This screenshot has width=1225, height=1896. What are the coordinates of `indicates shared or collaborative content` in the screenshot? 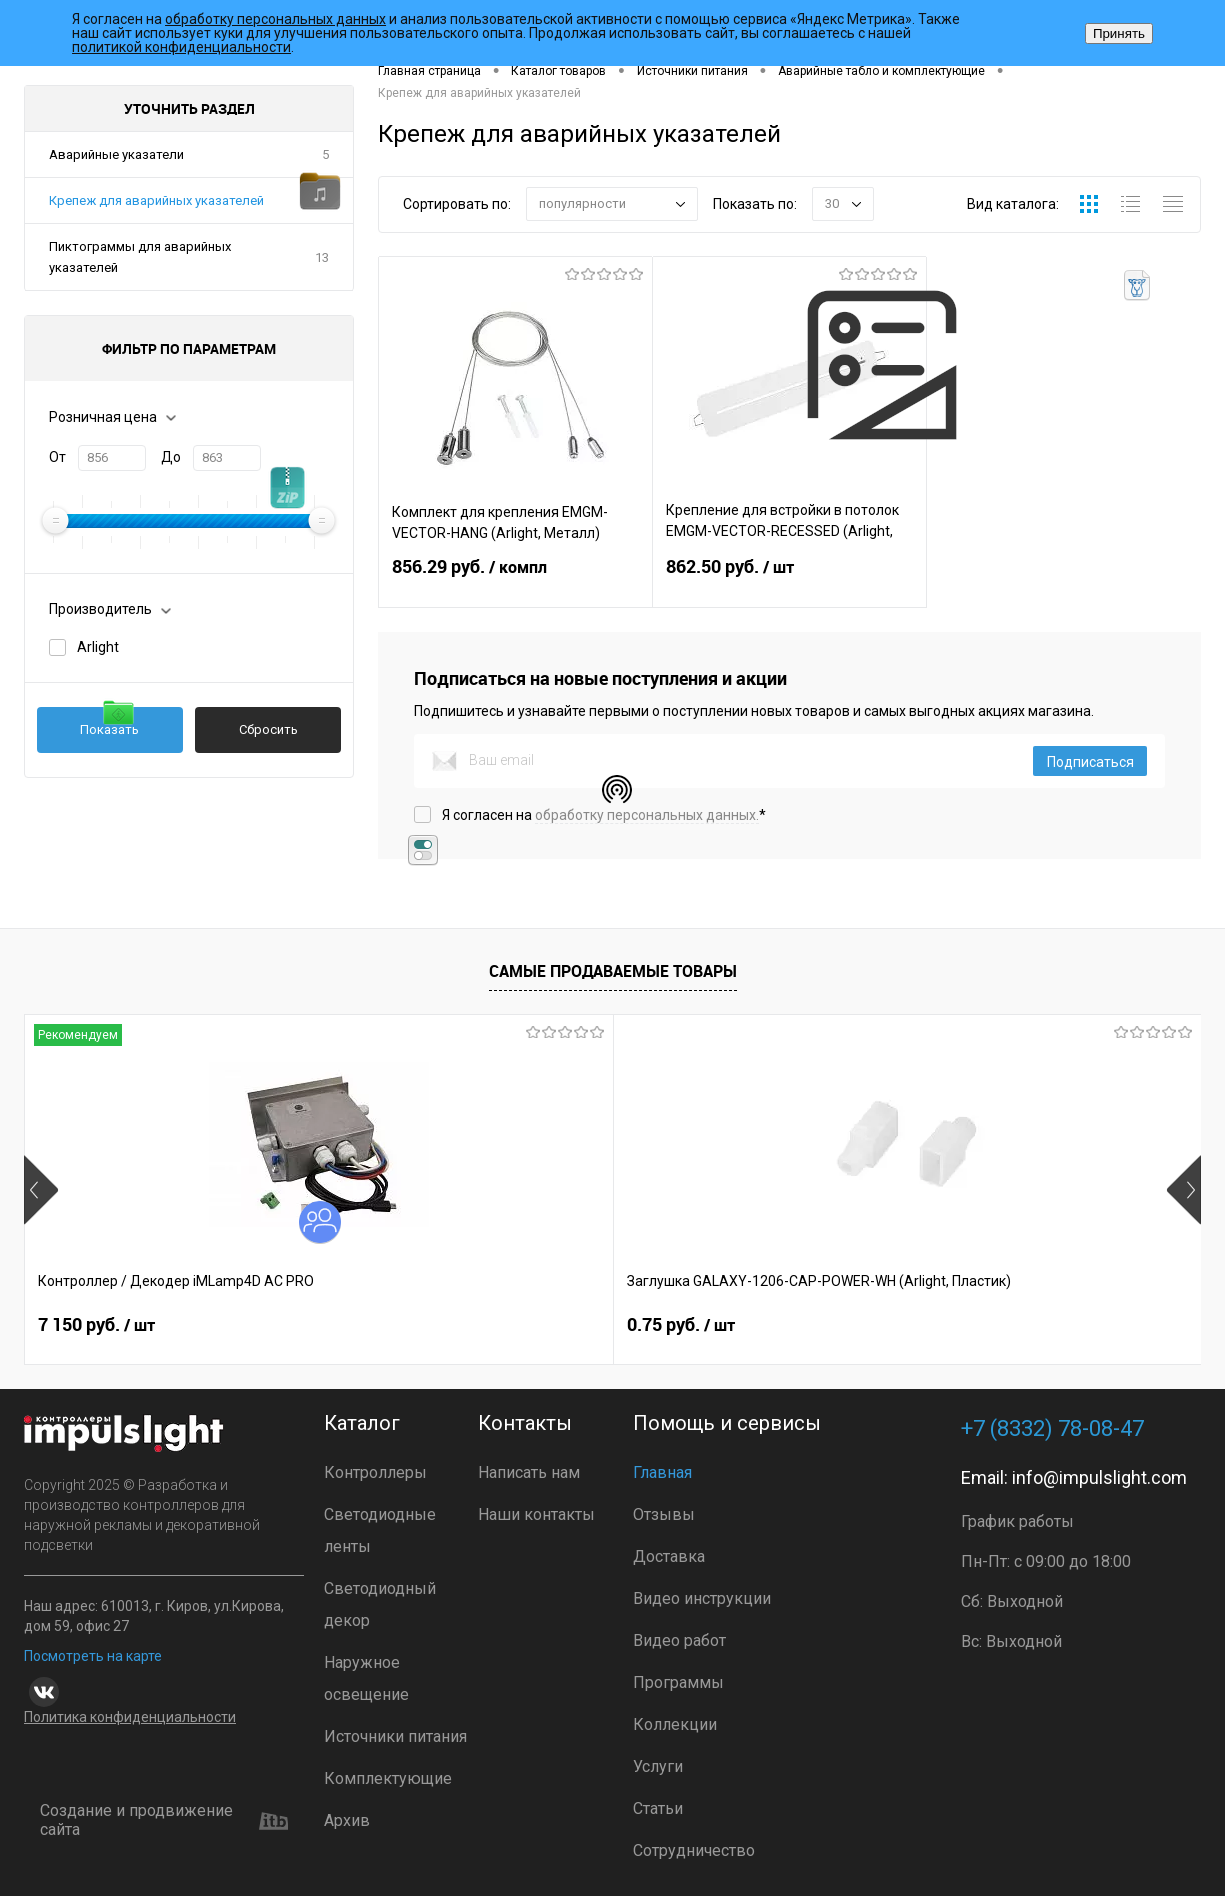 It's located at (320, 1222).